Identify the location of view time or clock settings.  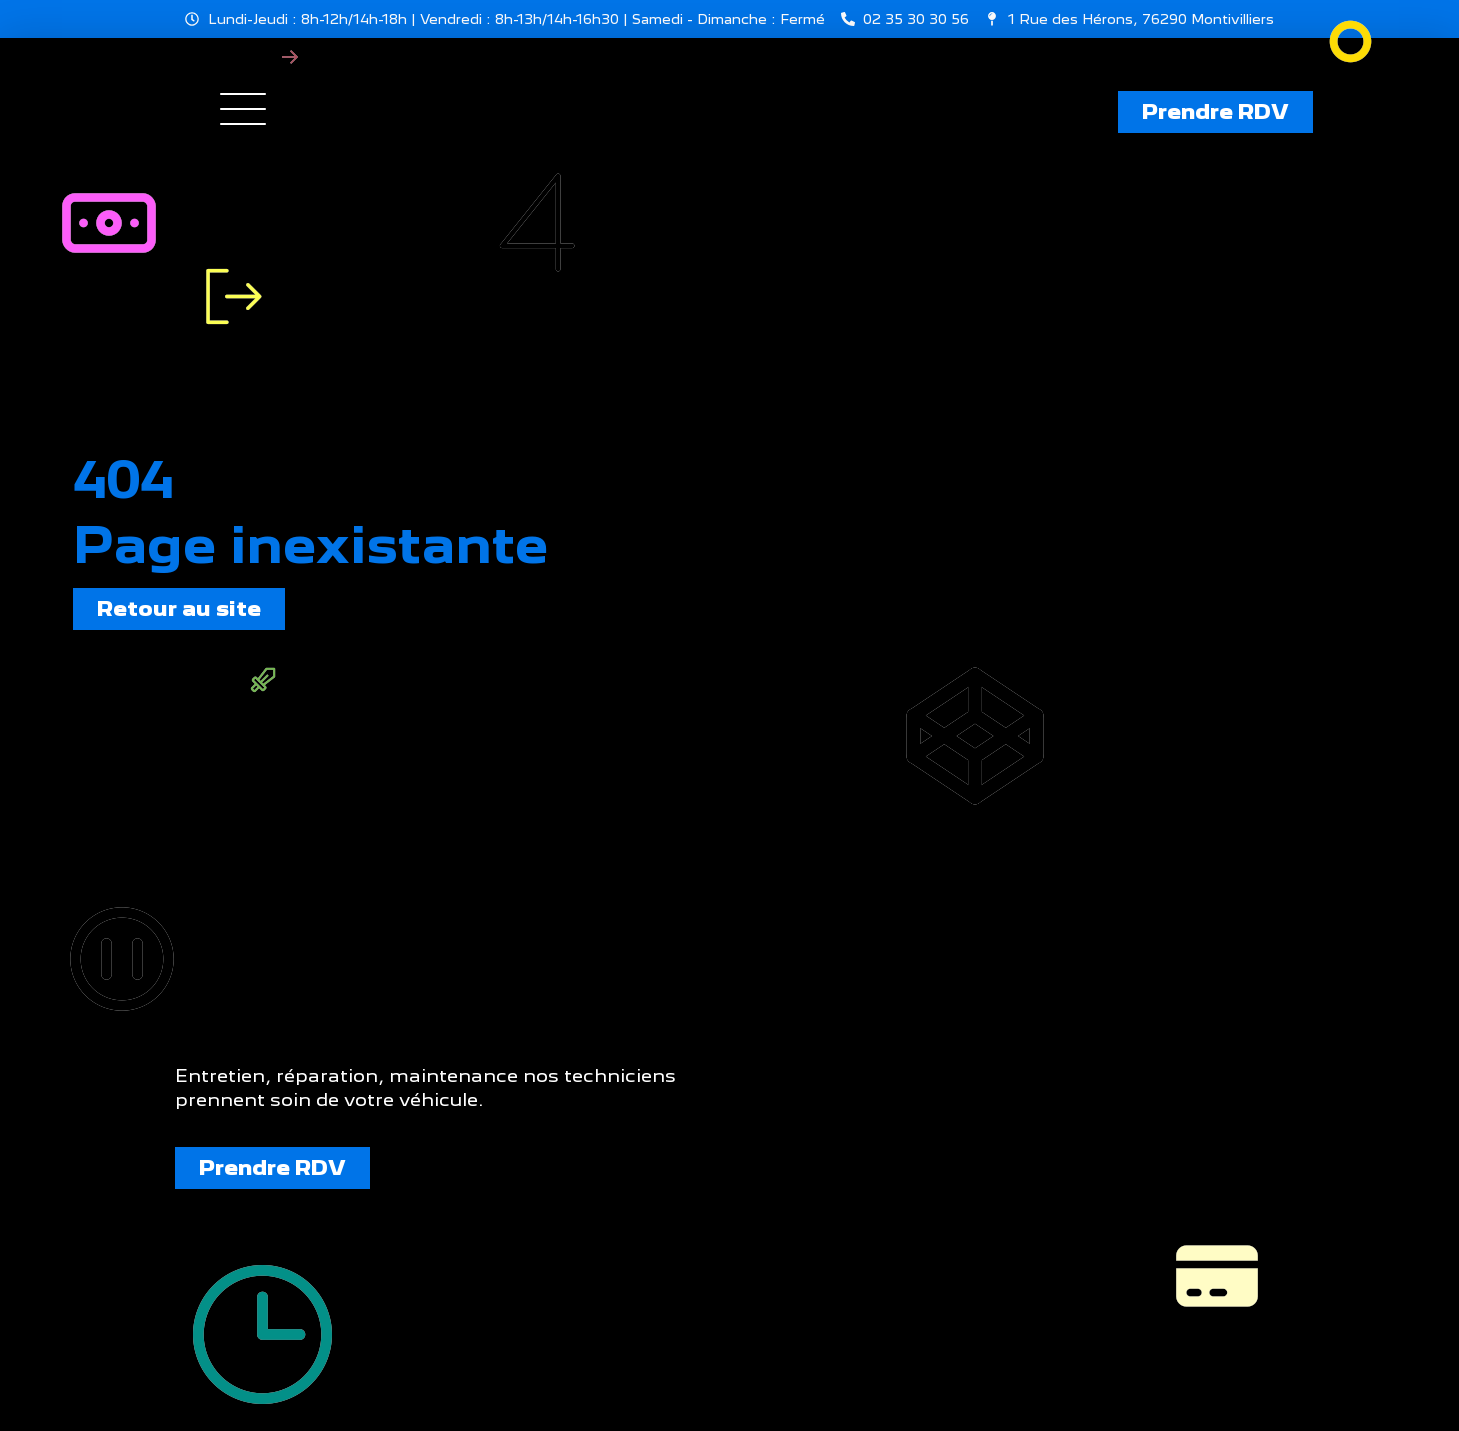
(262, 1334).